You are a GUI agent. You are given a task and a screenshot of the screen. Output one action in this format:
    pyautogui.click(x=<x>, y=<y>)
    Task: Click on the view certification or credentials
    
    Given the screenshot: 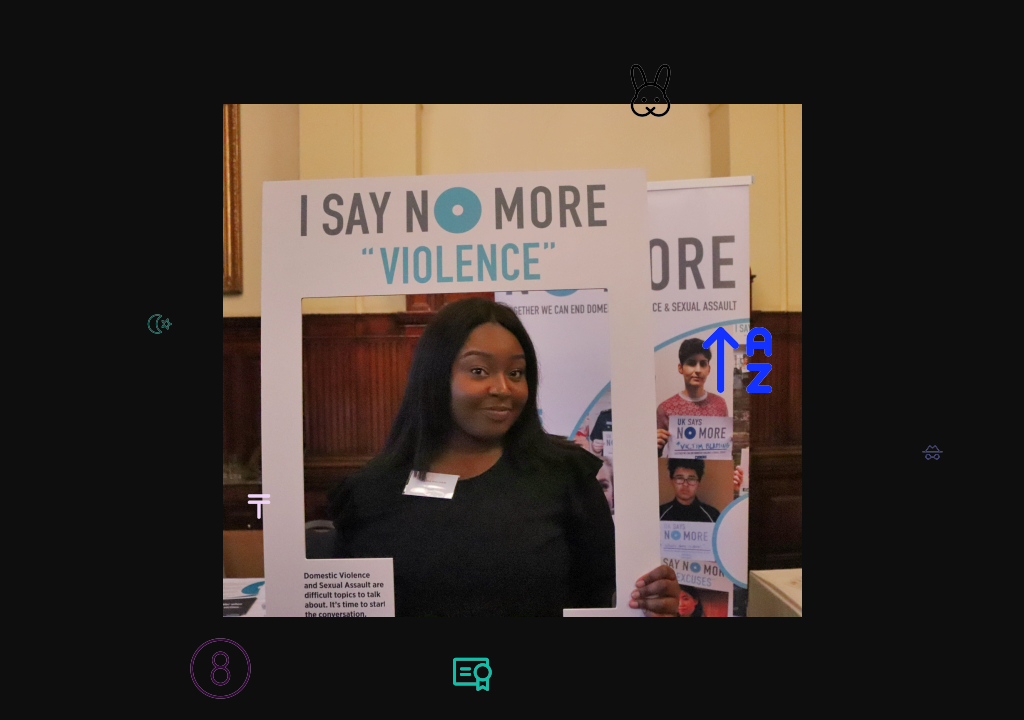 What is the action you would take?
    pyautogui.click(x=471, y=673)
    